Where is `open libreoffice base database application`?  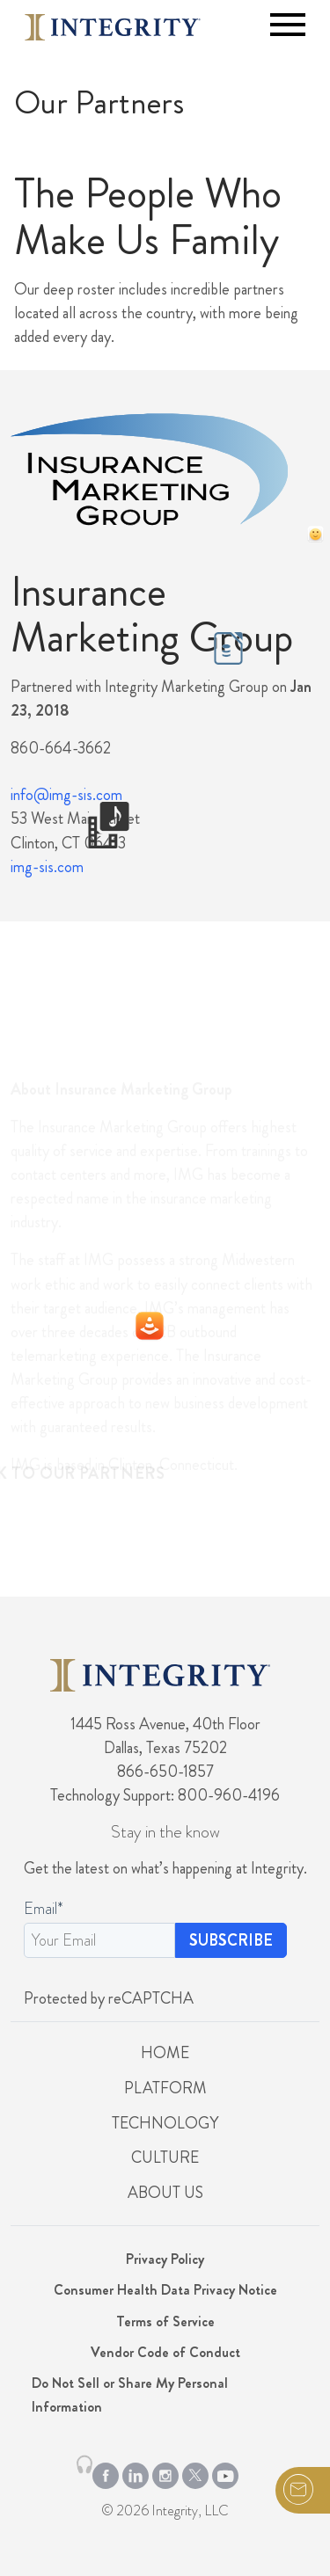 open libreoffice base database application is located at coordinates (228, 648).